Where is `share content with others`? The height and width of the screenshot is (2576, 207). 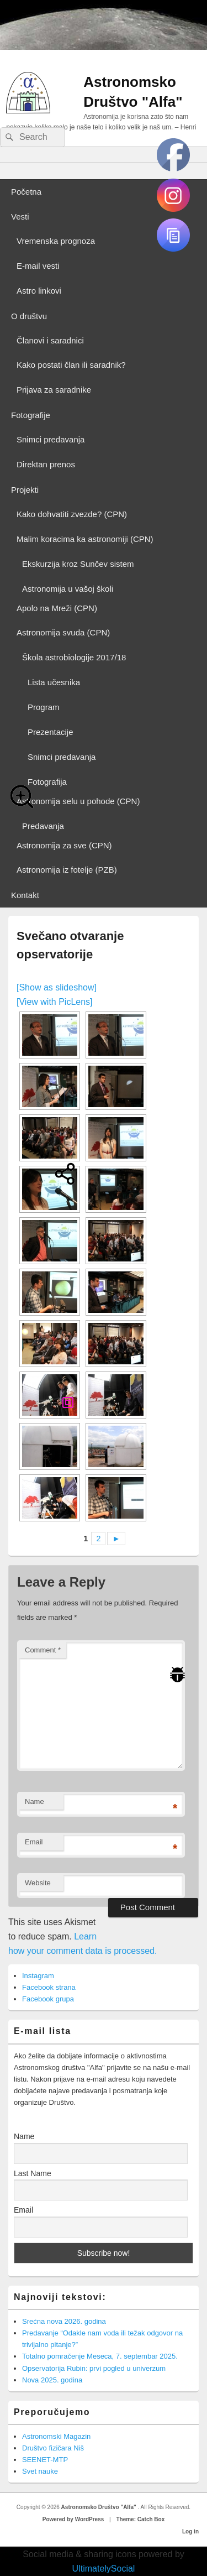 share content with others is located at coordinates (65, 1174).